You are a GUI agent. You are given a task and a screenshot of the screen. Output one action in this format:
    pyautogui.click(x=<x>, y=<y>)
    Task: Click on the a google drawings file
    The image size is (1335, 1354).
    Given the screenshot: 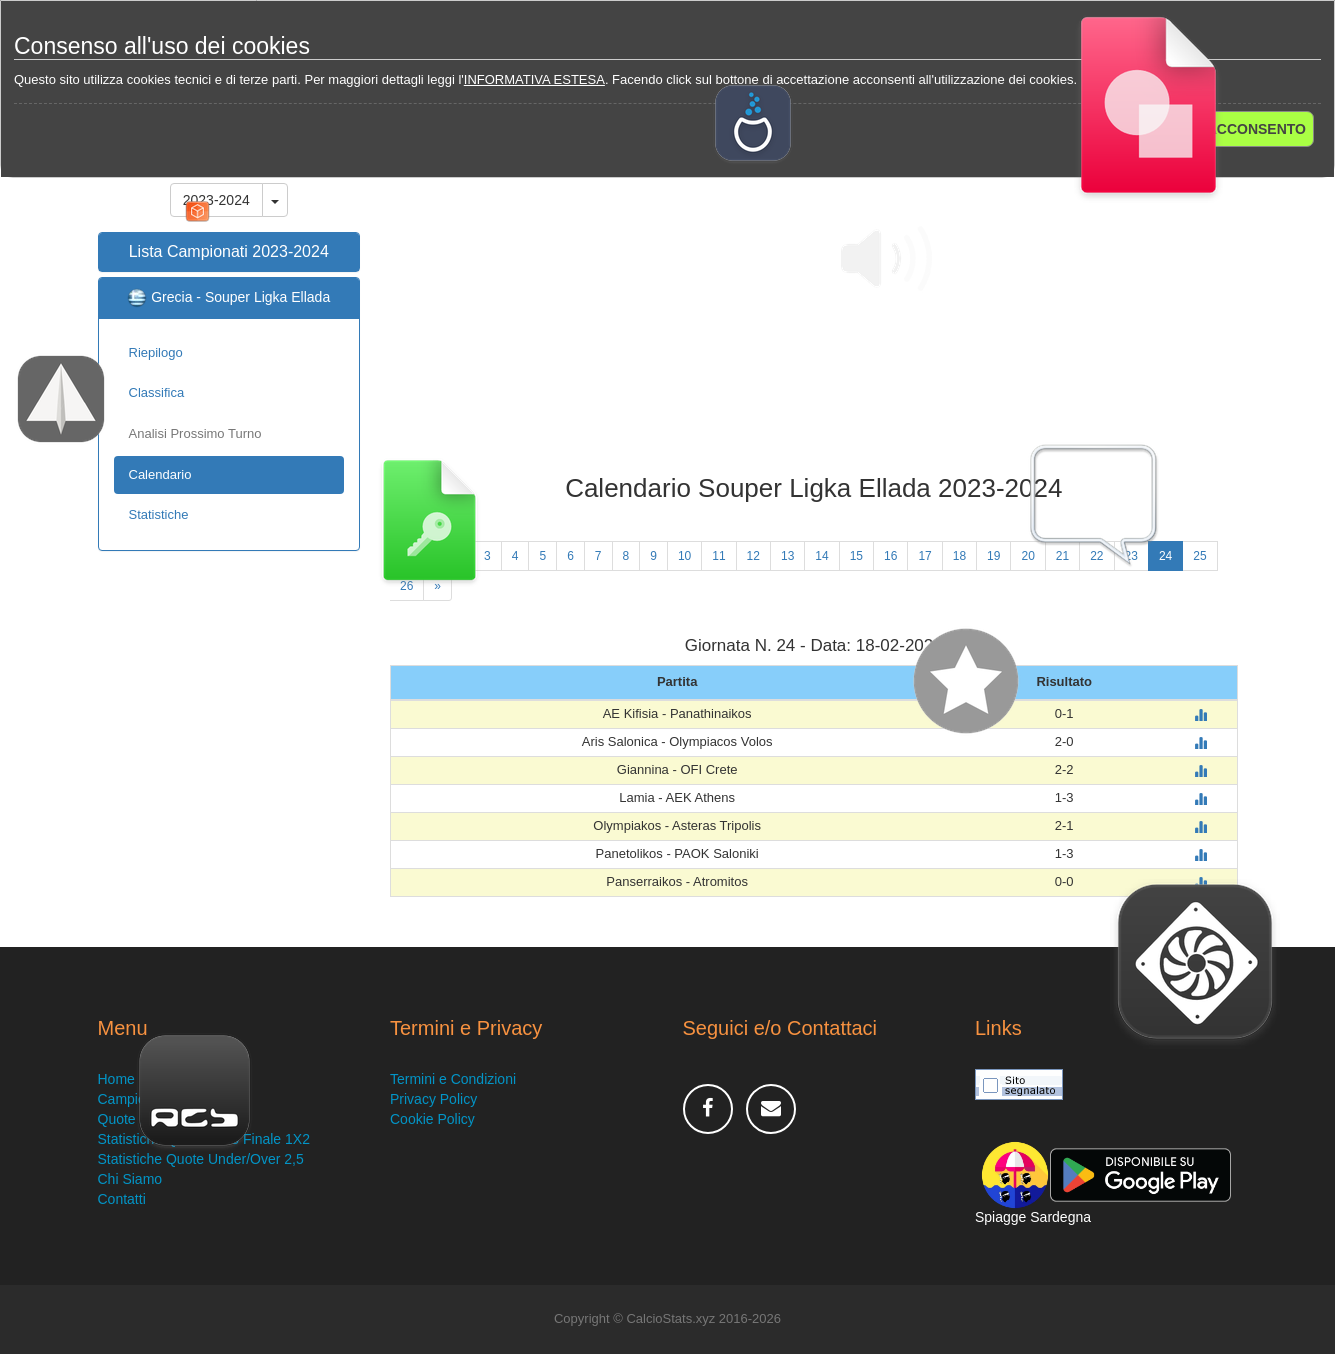 What is the action you would take?
    pyautogui.click(x=1148, y=108)
    